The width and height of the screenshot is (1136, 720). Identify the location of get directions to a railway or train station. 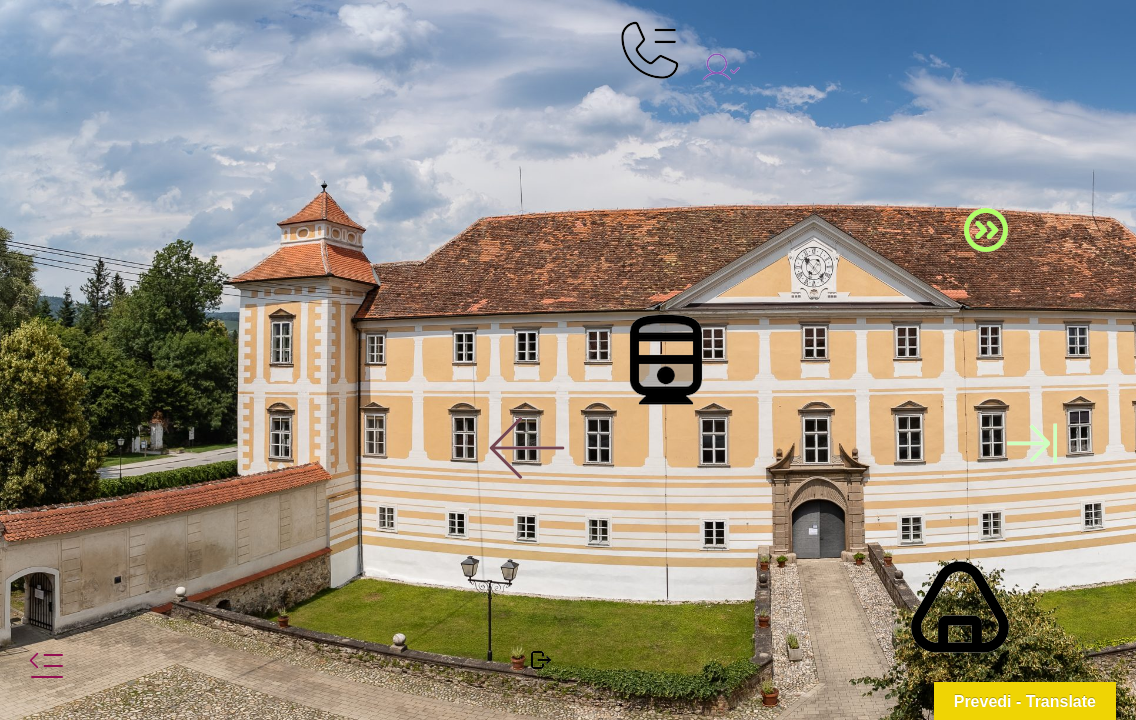
(666, 364).